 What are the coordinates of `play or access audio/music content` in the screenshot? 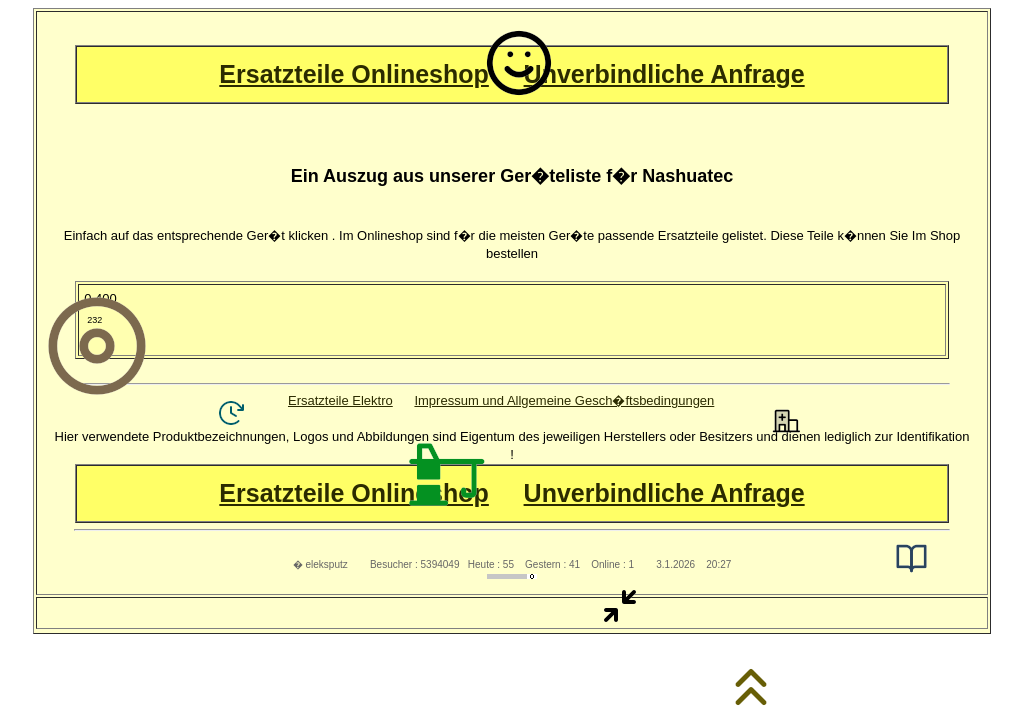 It's located at (97, 346).